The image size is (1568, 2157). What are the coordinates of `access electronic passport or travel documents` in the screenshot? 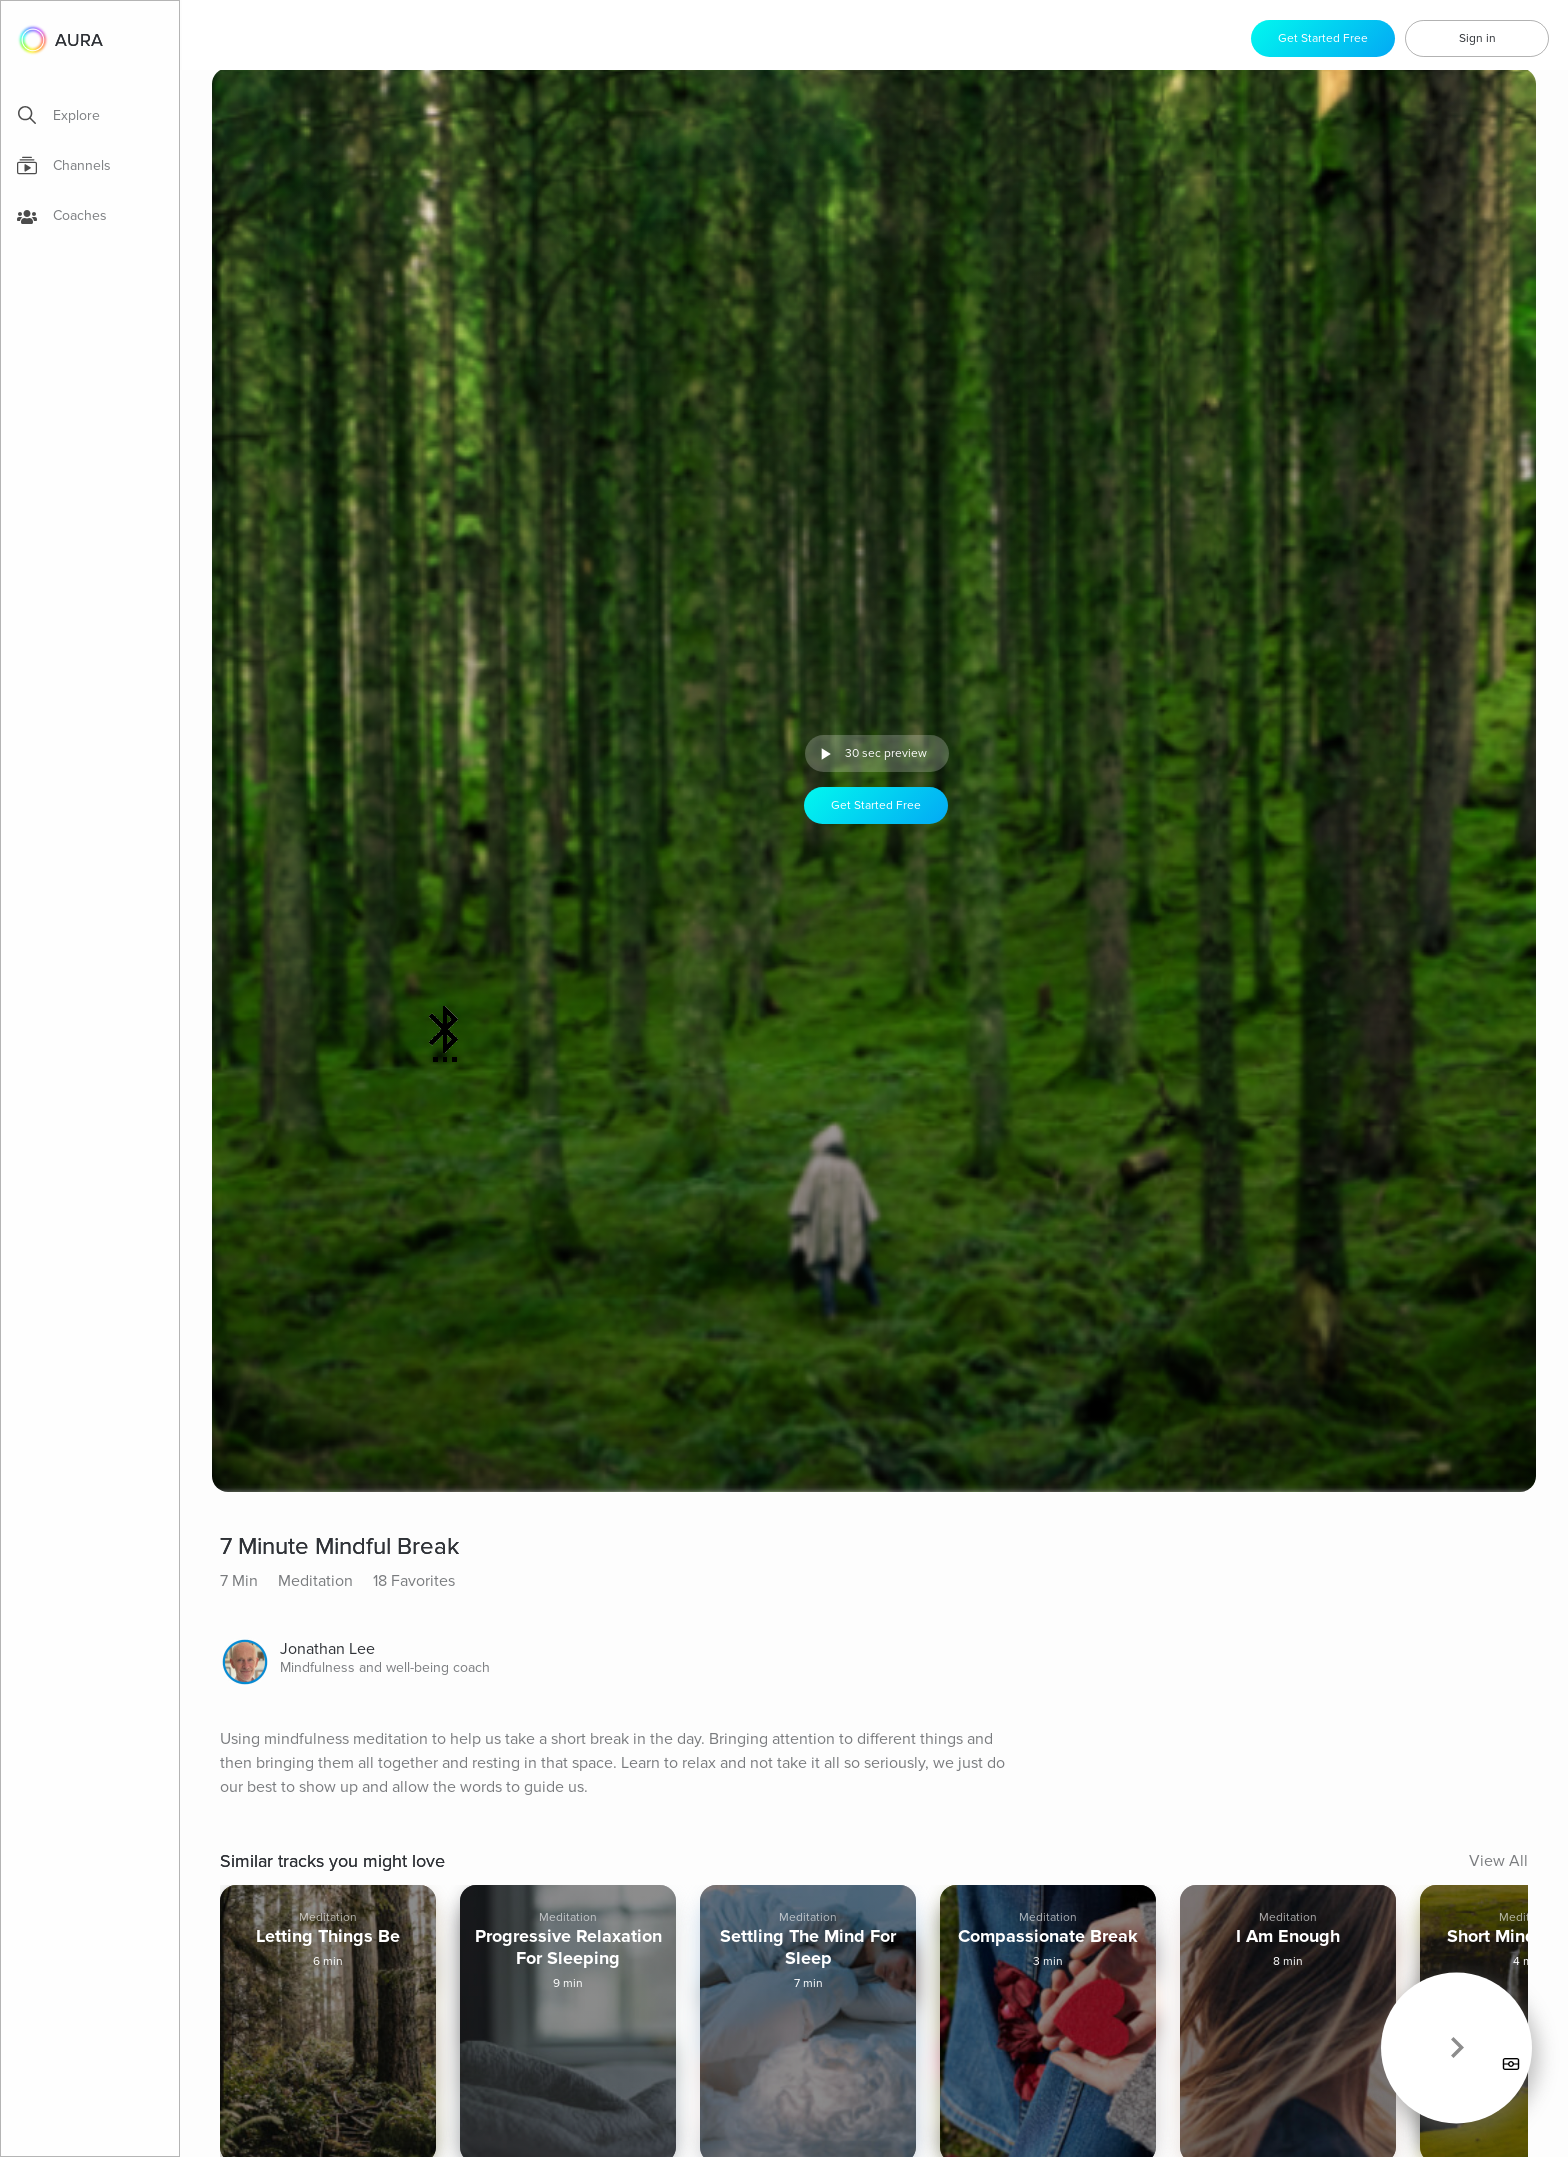 It's located at (1511, 2064).